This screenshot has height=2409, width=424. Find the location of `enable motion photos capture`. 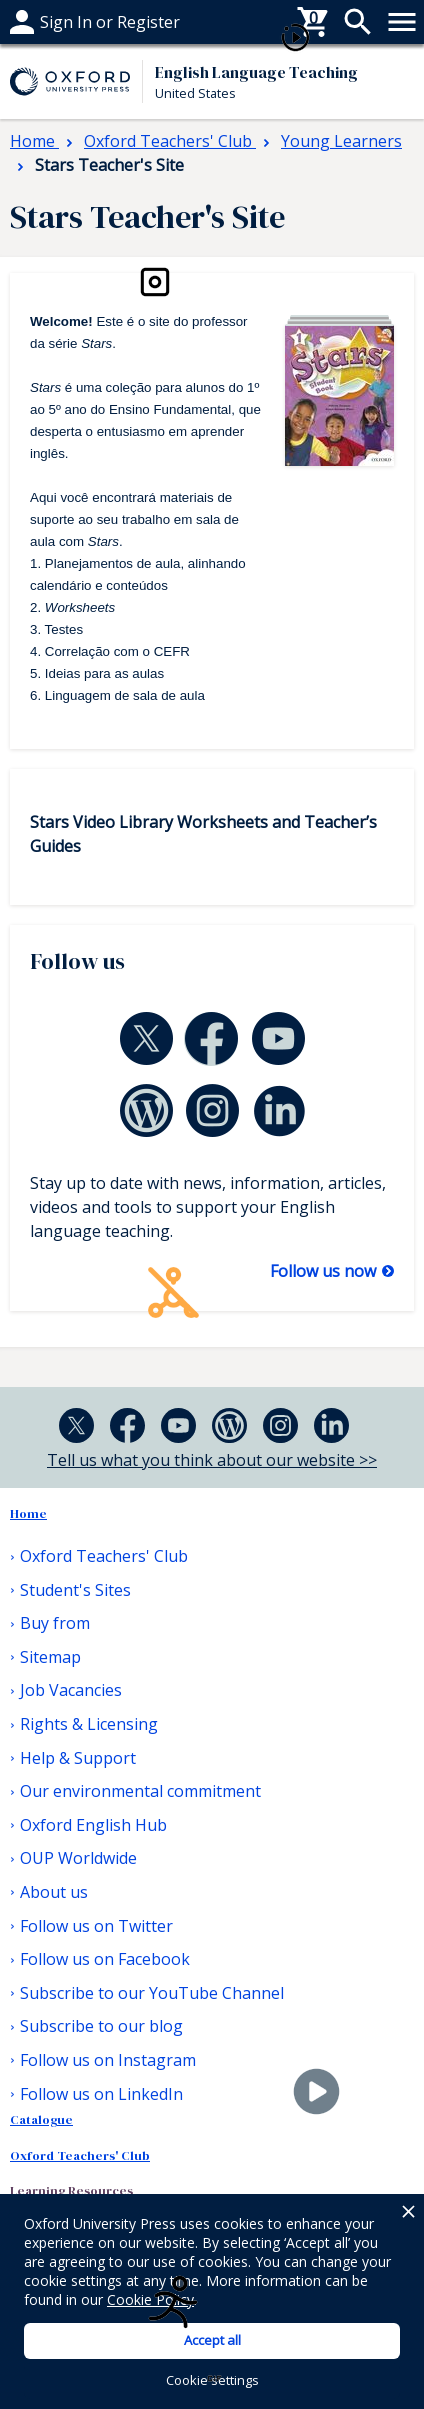

enable motion photos capture is located at coordinates (295, 37).